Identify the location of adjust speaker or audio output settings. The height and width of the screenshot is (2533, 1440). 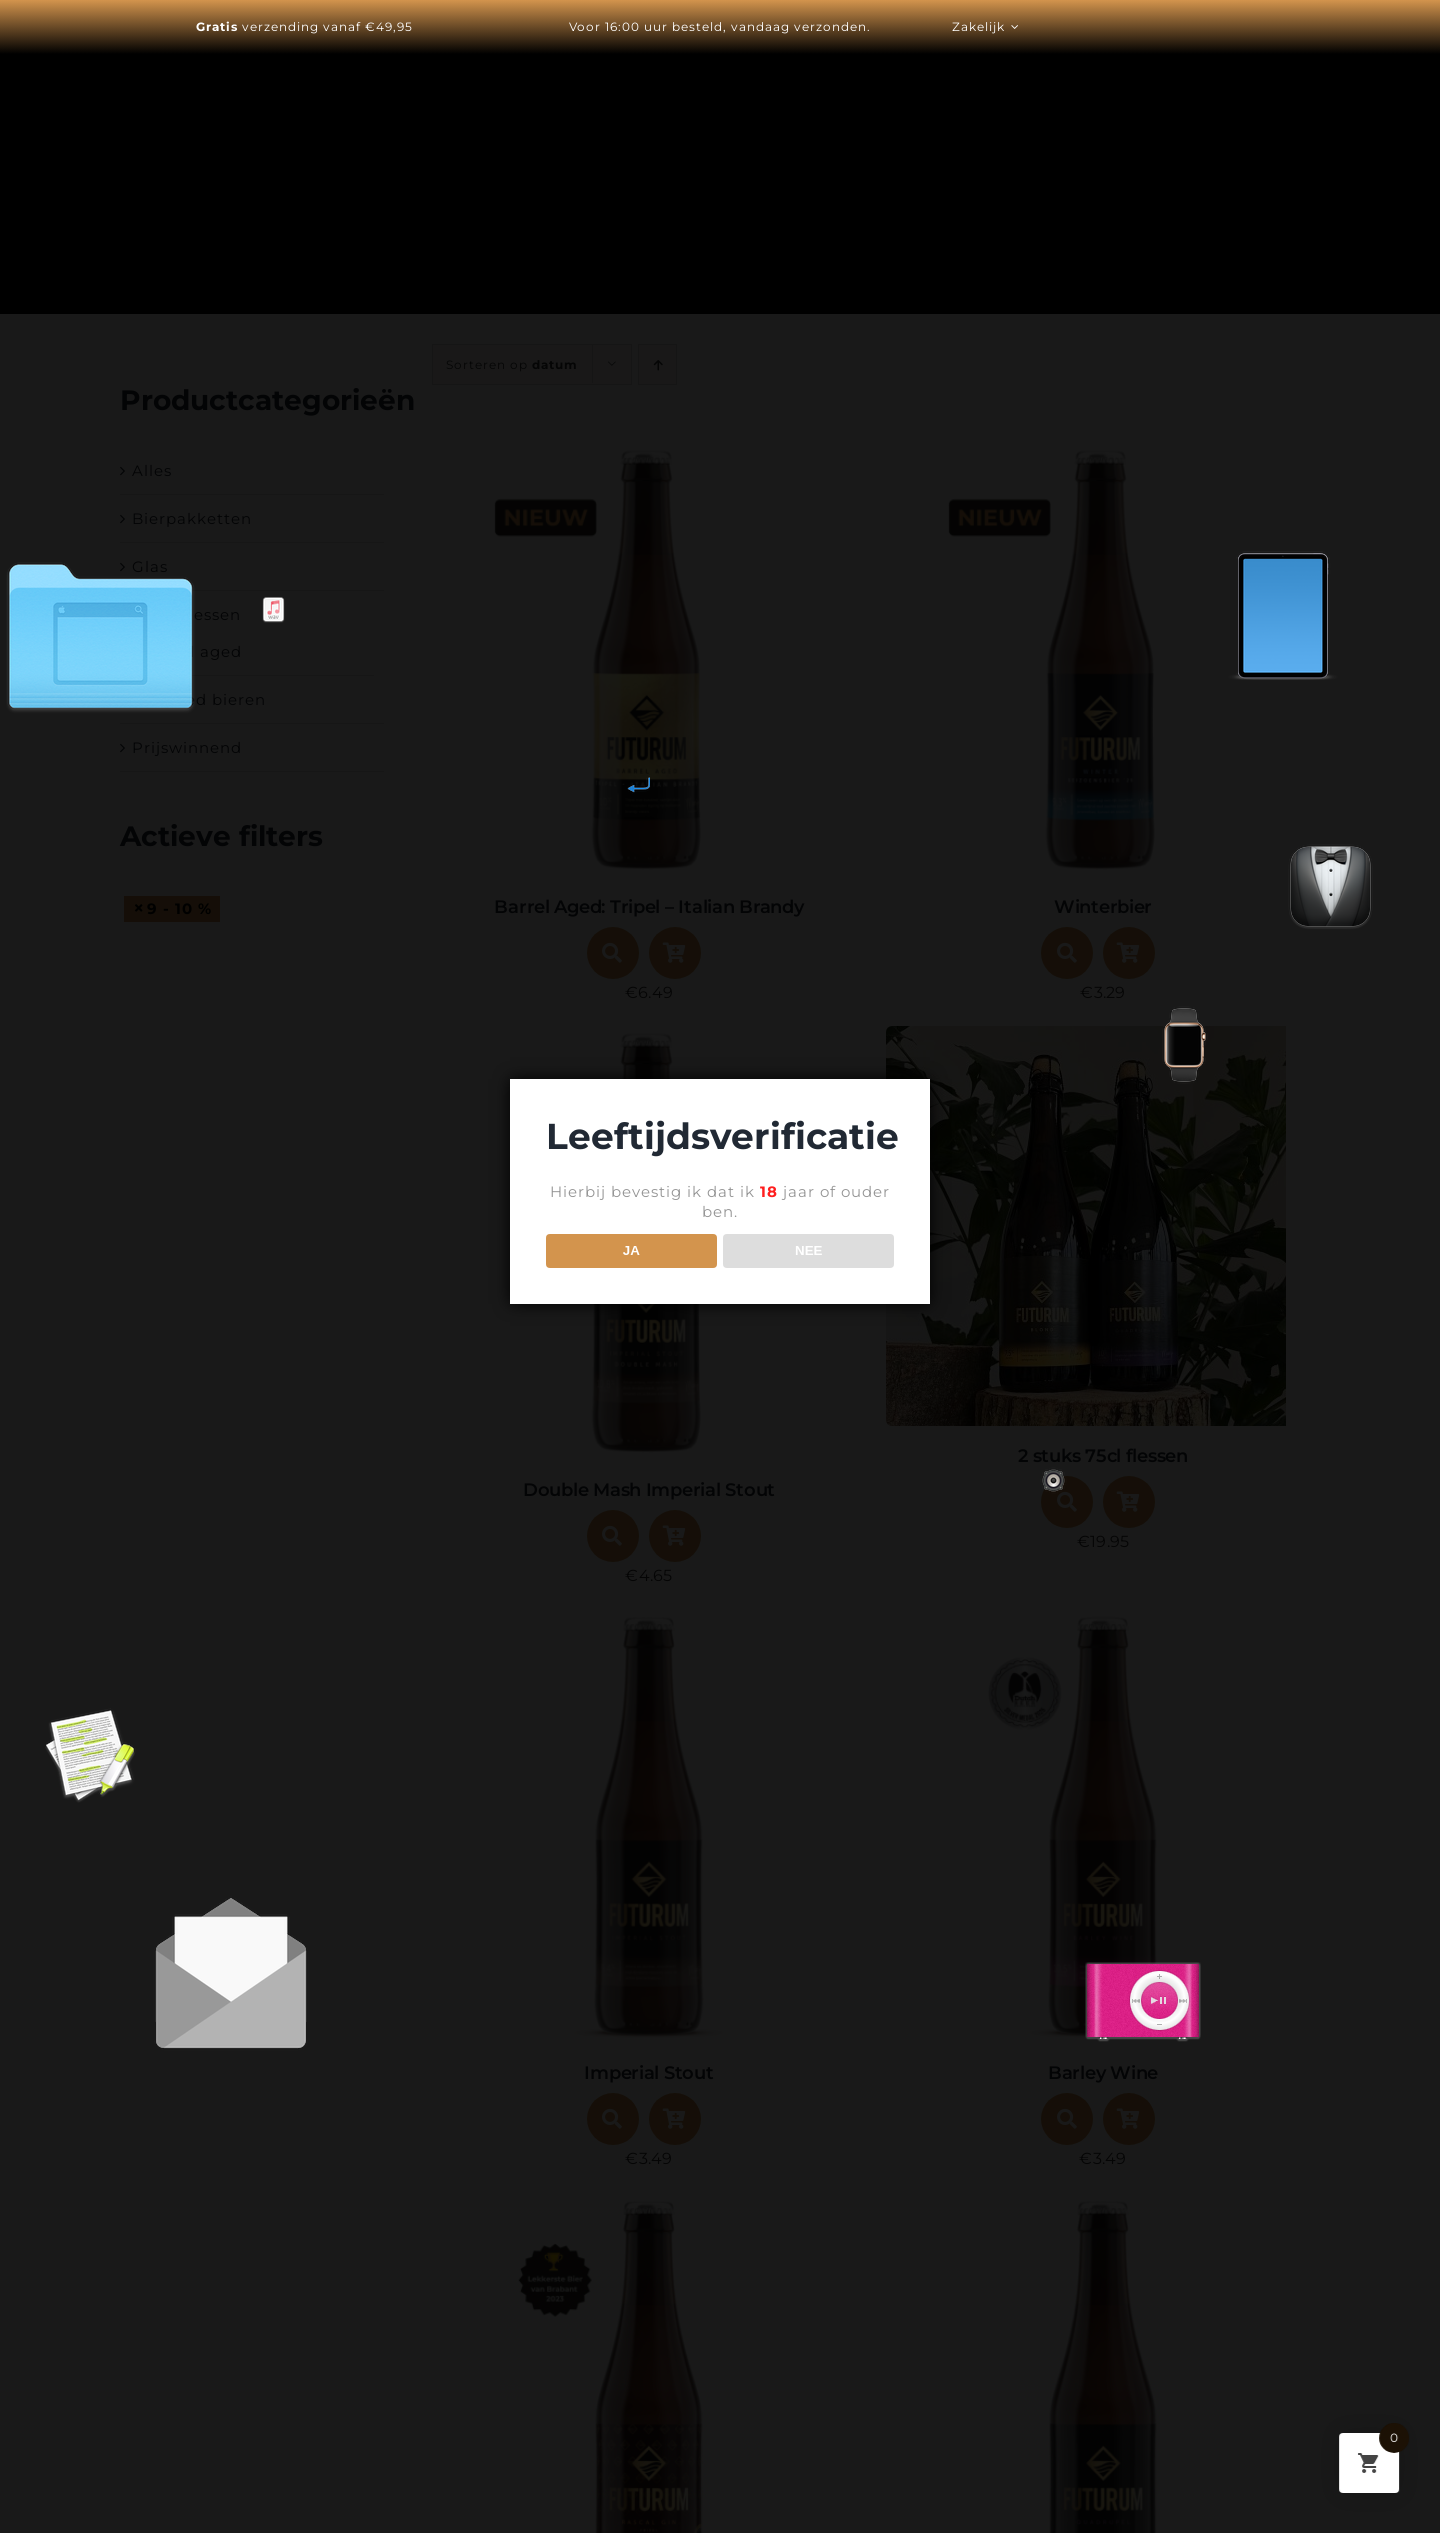
(1053, 1480).